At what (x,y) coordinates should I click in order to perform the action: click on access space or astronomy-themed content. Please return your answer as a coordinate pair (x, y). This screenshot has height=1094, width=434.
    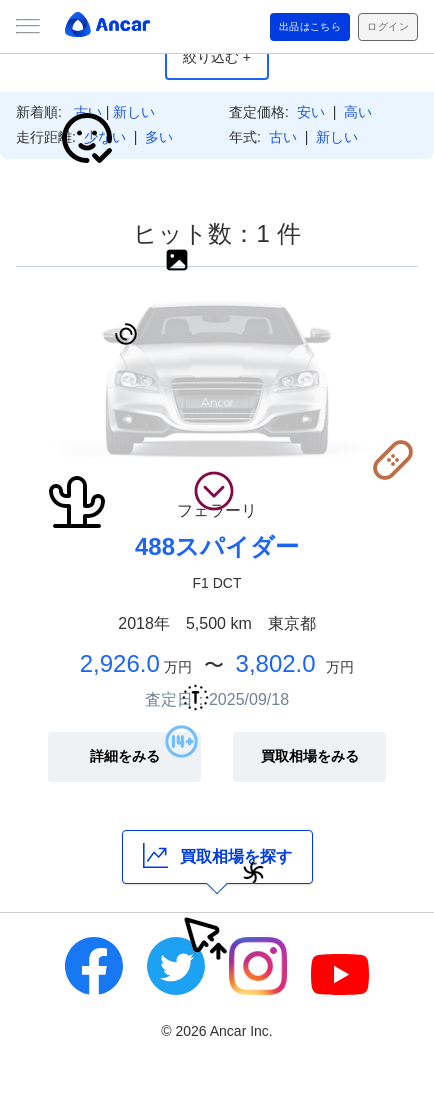
    Looking at the image, I should click on (253, 872).